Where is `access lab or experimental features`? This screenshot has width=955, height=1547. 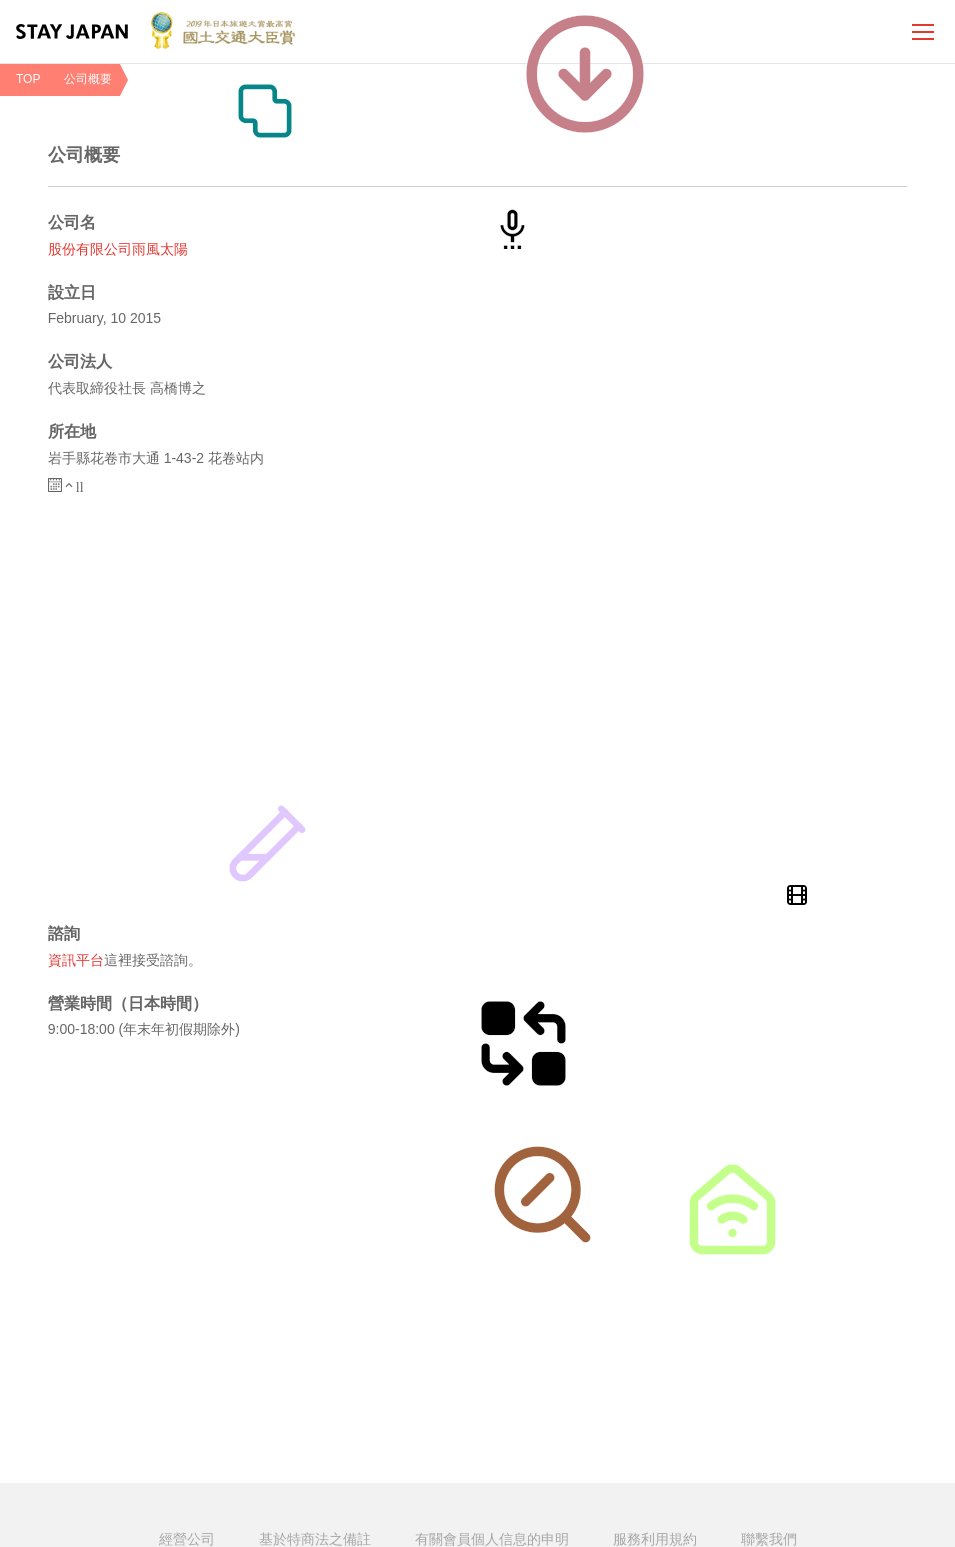 access lab or experimental features is located at coordinates (267, 843).